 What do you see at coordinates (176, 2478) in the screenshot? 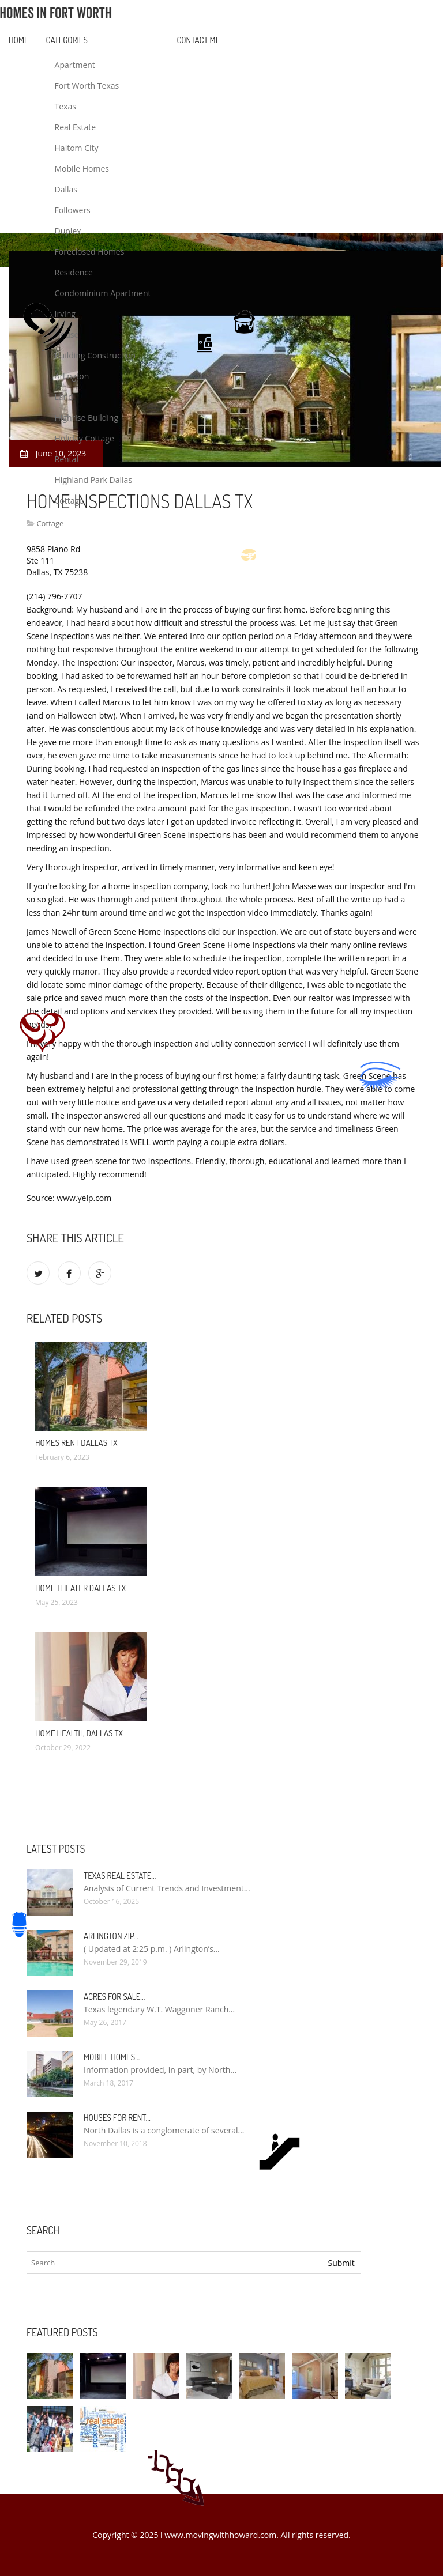
I see `select a thorn or vine-based attack ability` at bounding box center [176, 2478].